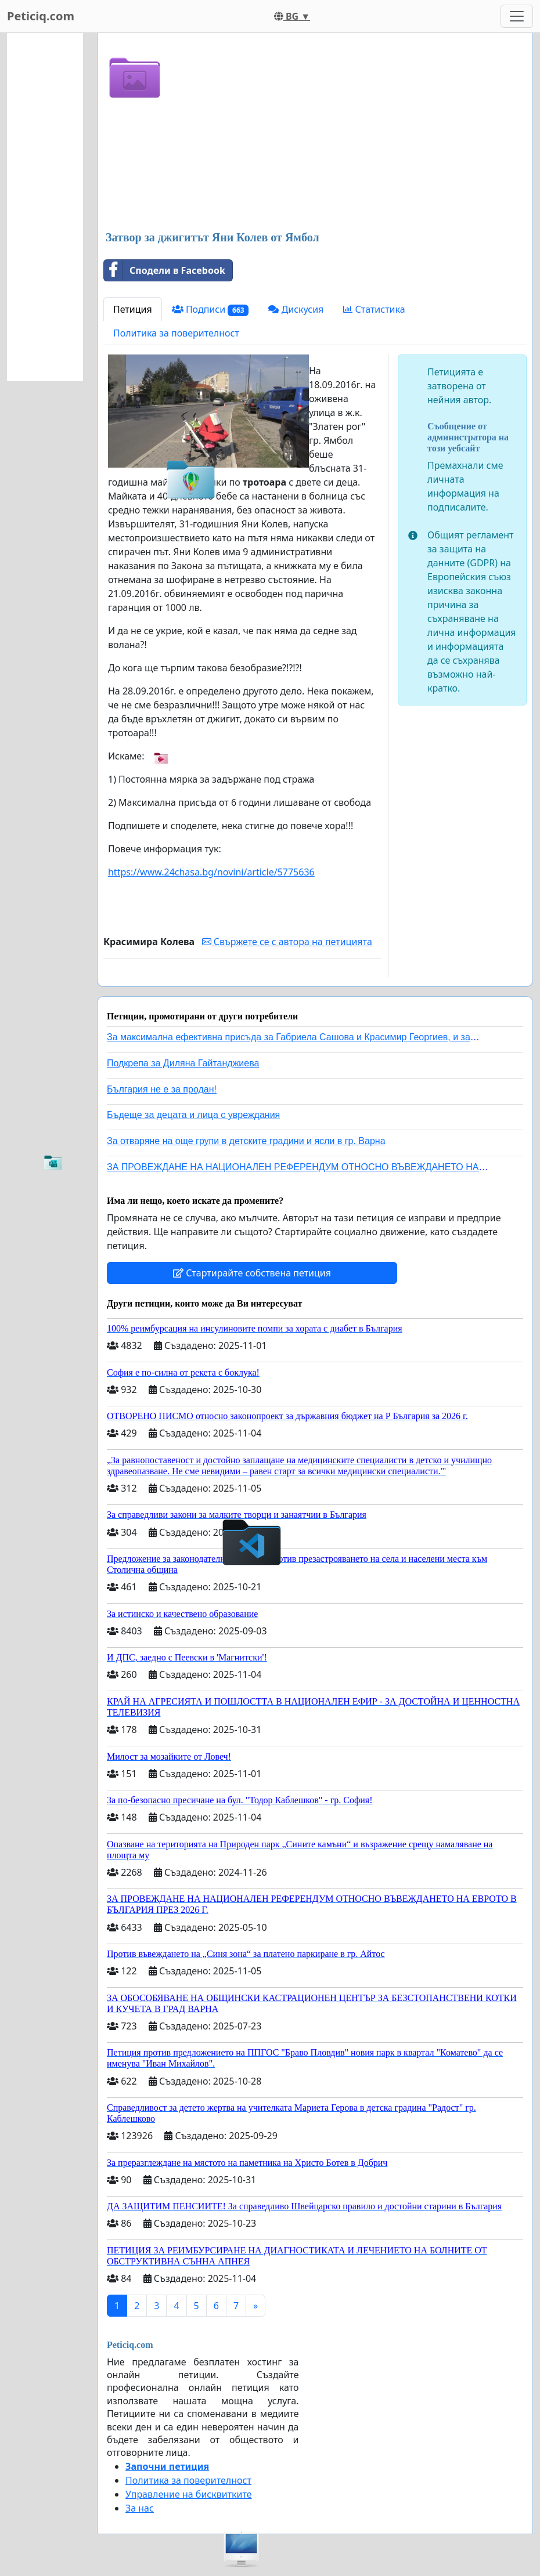  I want to click on open folder containing visual studio code projects, so click(251, 1544).